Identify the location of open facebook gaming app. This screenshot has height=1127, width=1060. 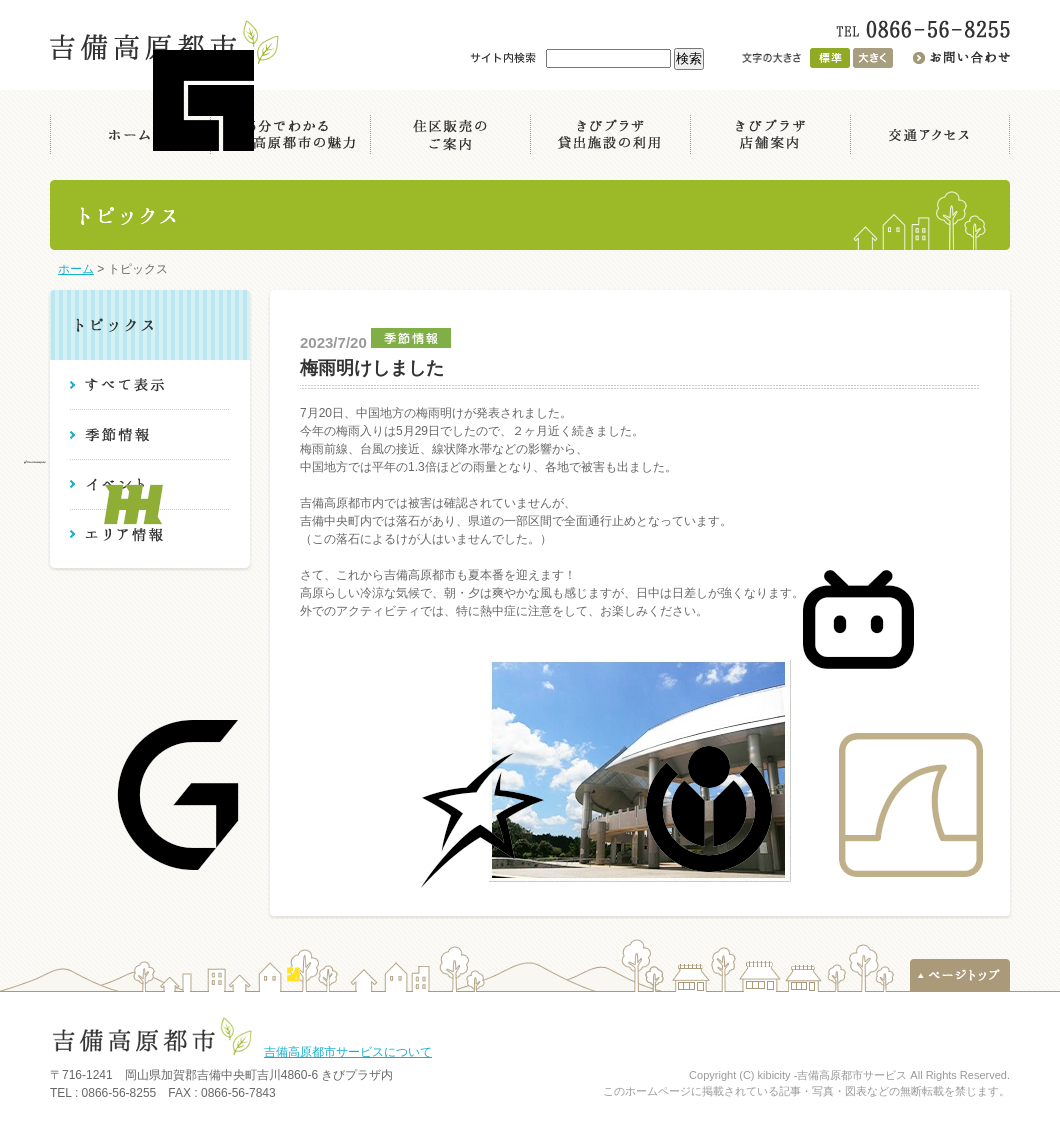
(203, 100).